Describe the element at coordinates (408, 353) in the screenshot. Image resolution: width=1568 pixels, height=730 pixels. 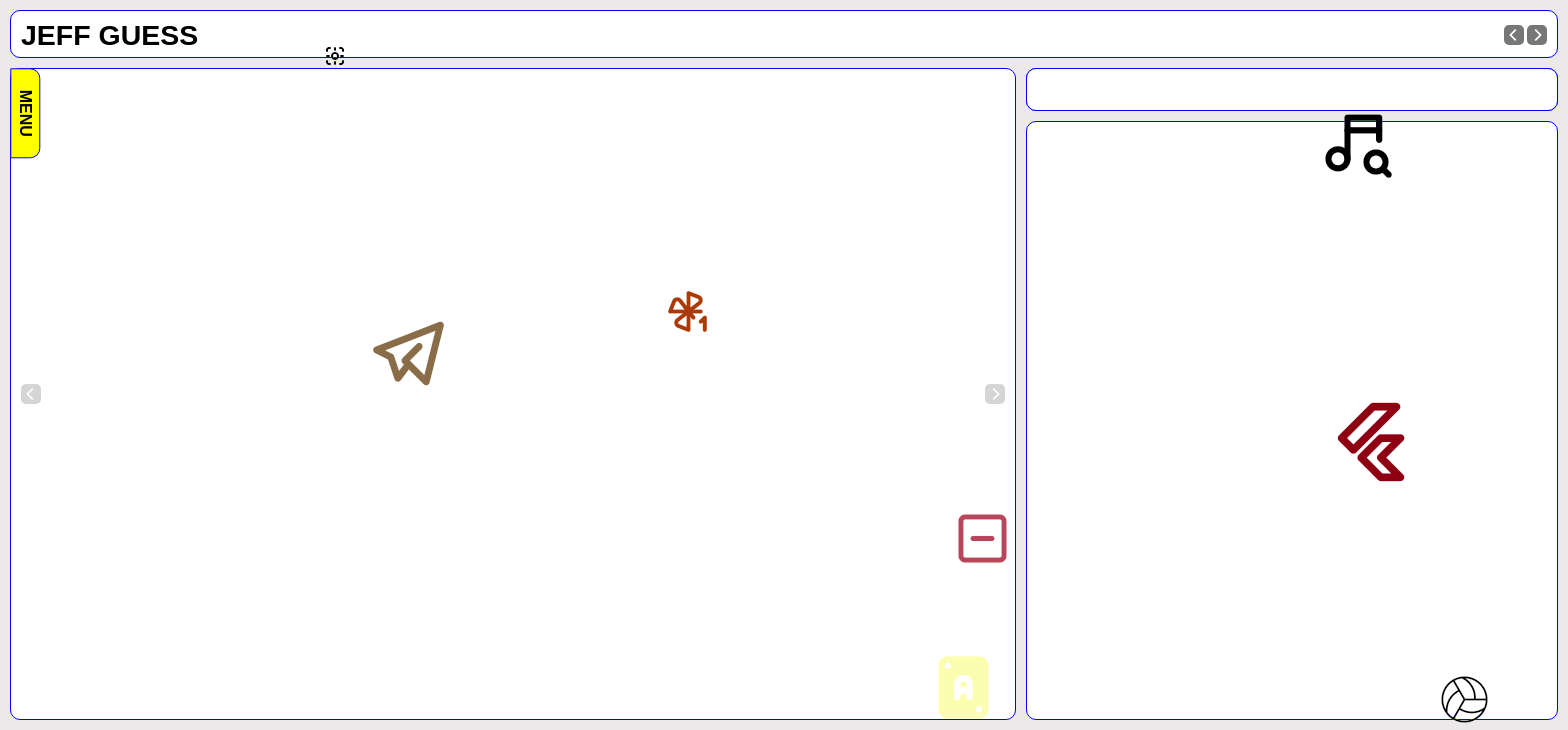
I see `open telegram messaging app` at that location.